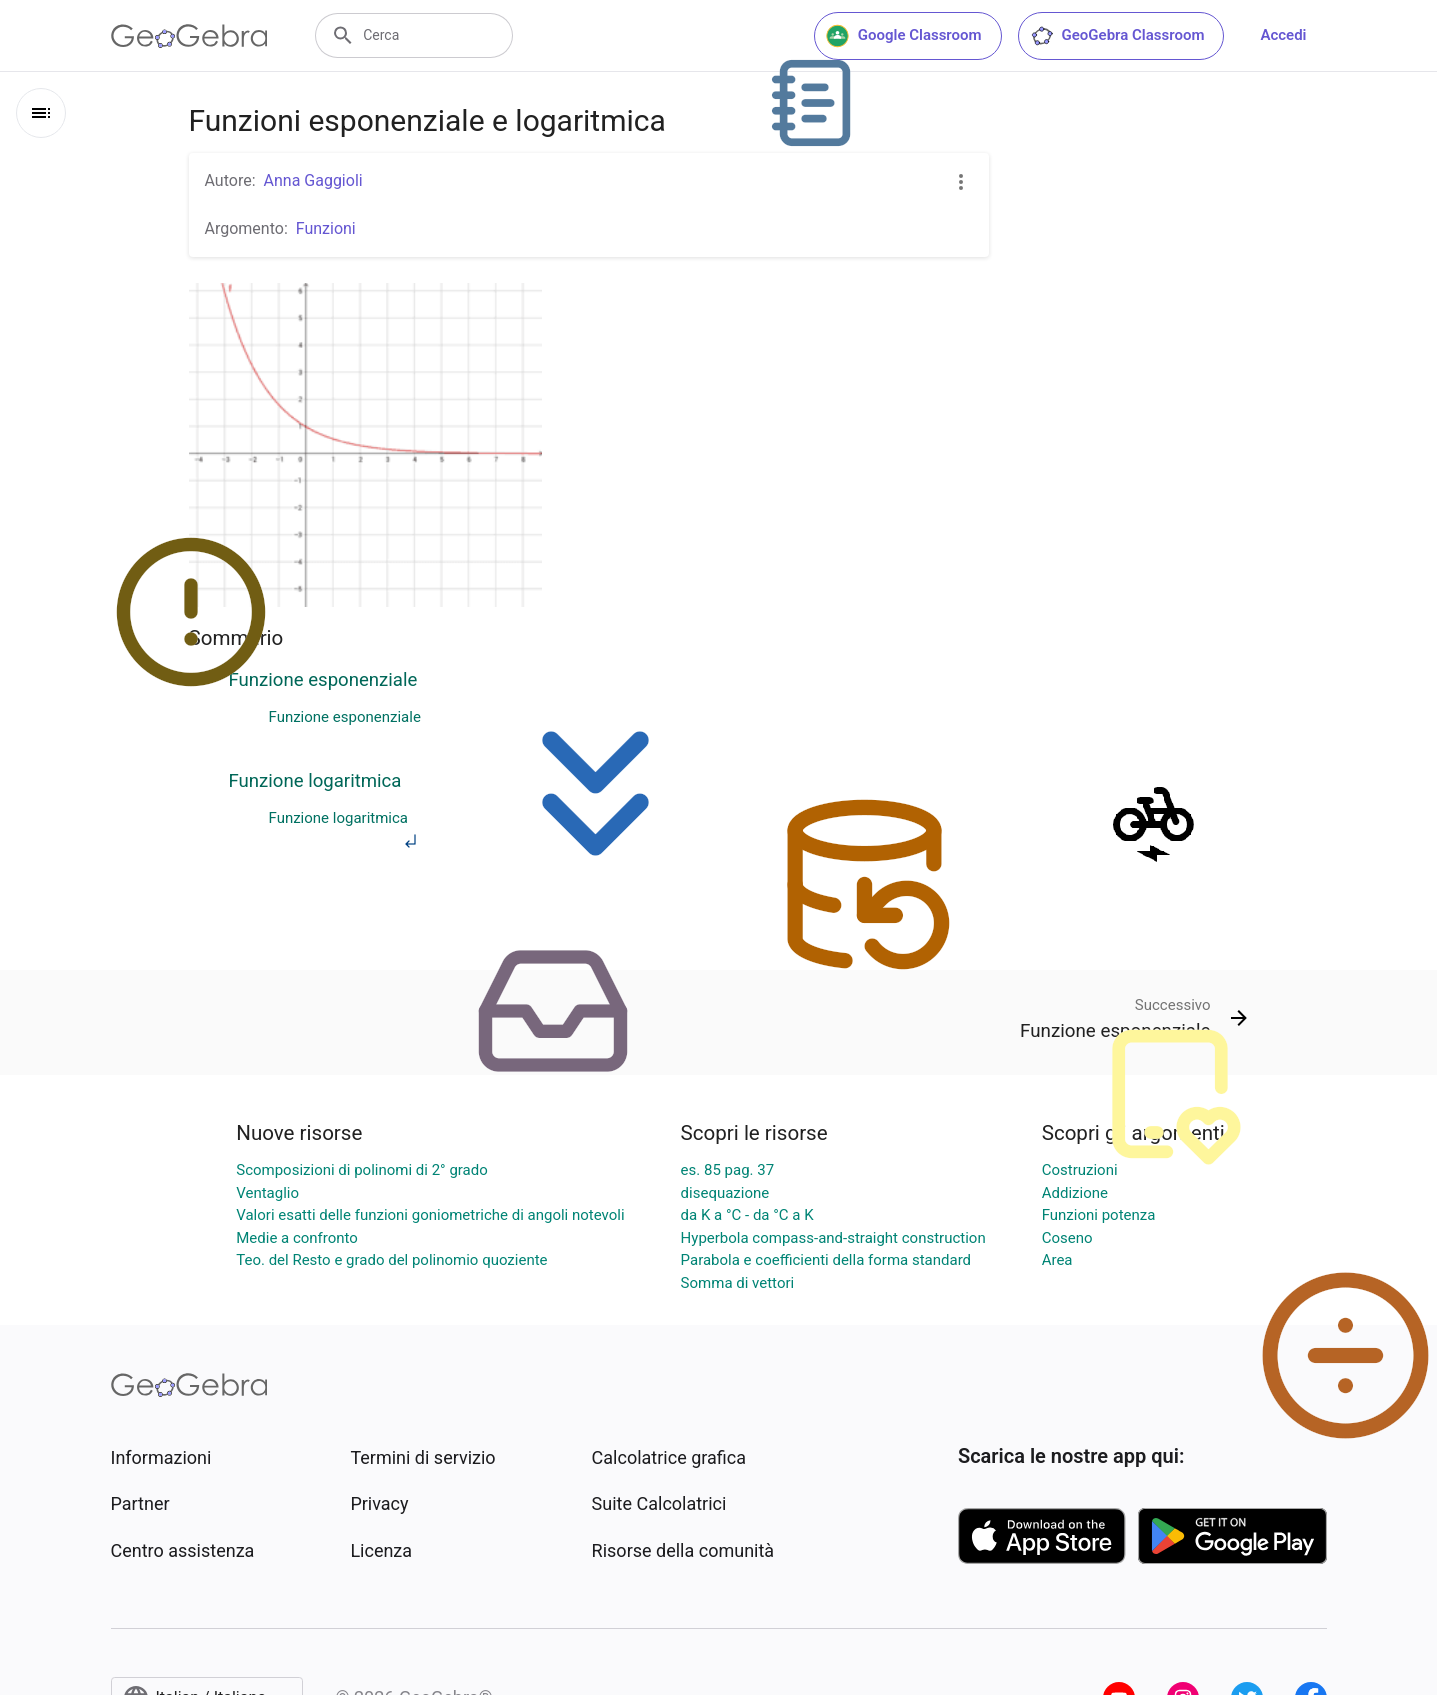  What do you see at coordinates (815, 103) in the screenshot?
I see `open your notes or notebook` at bounding box center [815, 103].